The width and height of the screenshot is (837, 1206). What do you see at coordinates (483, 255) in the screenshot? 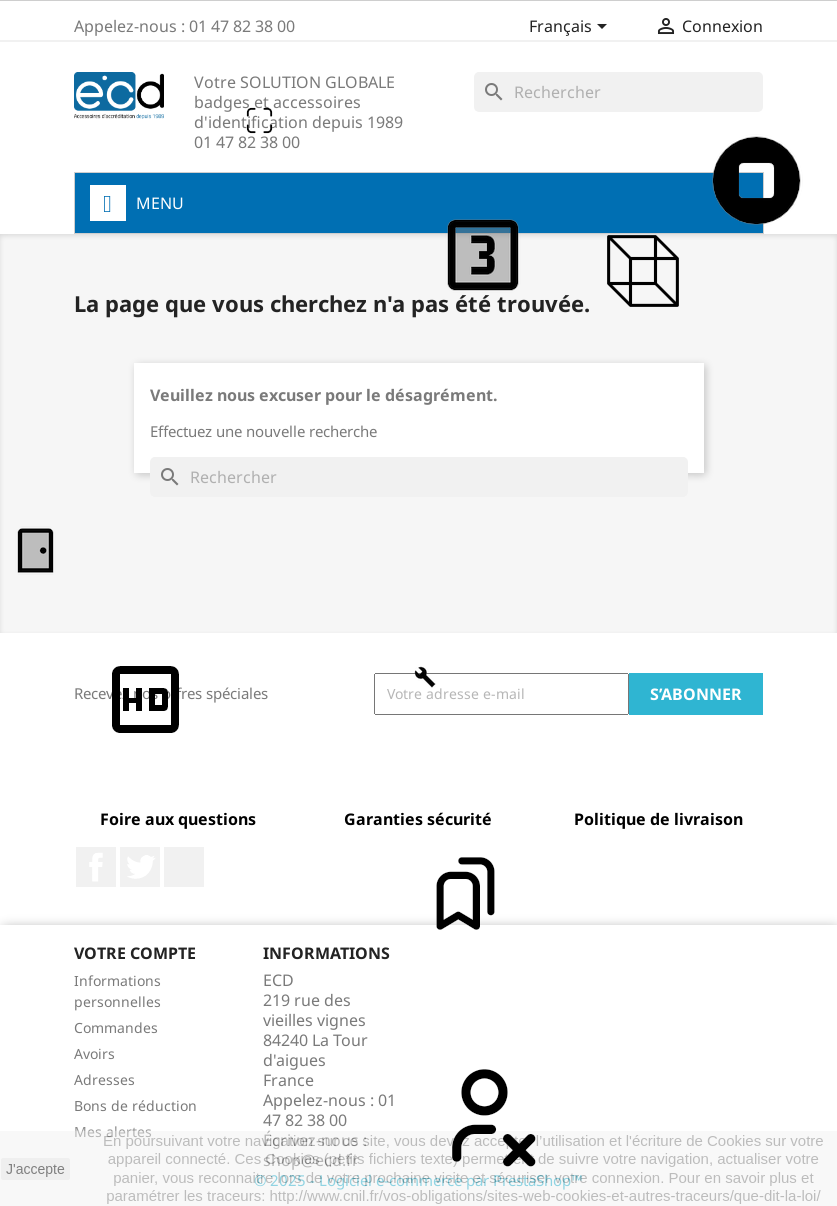
I see `select option 3 in a numbered list` at bounding box center [483, 255].